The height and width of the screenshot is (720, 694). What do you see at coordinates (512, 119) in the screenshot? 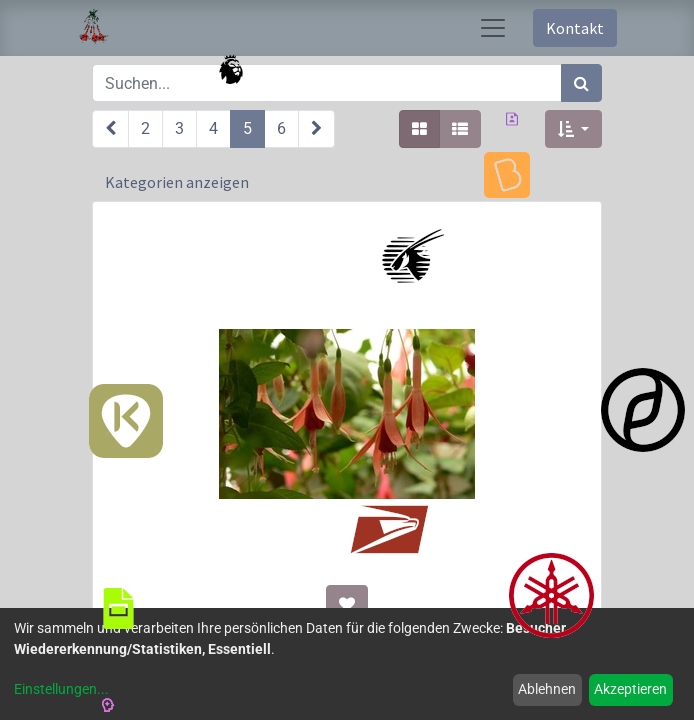
I see `view user profile document` at bounding box center [512, 119].